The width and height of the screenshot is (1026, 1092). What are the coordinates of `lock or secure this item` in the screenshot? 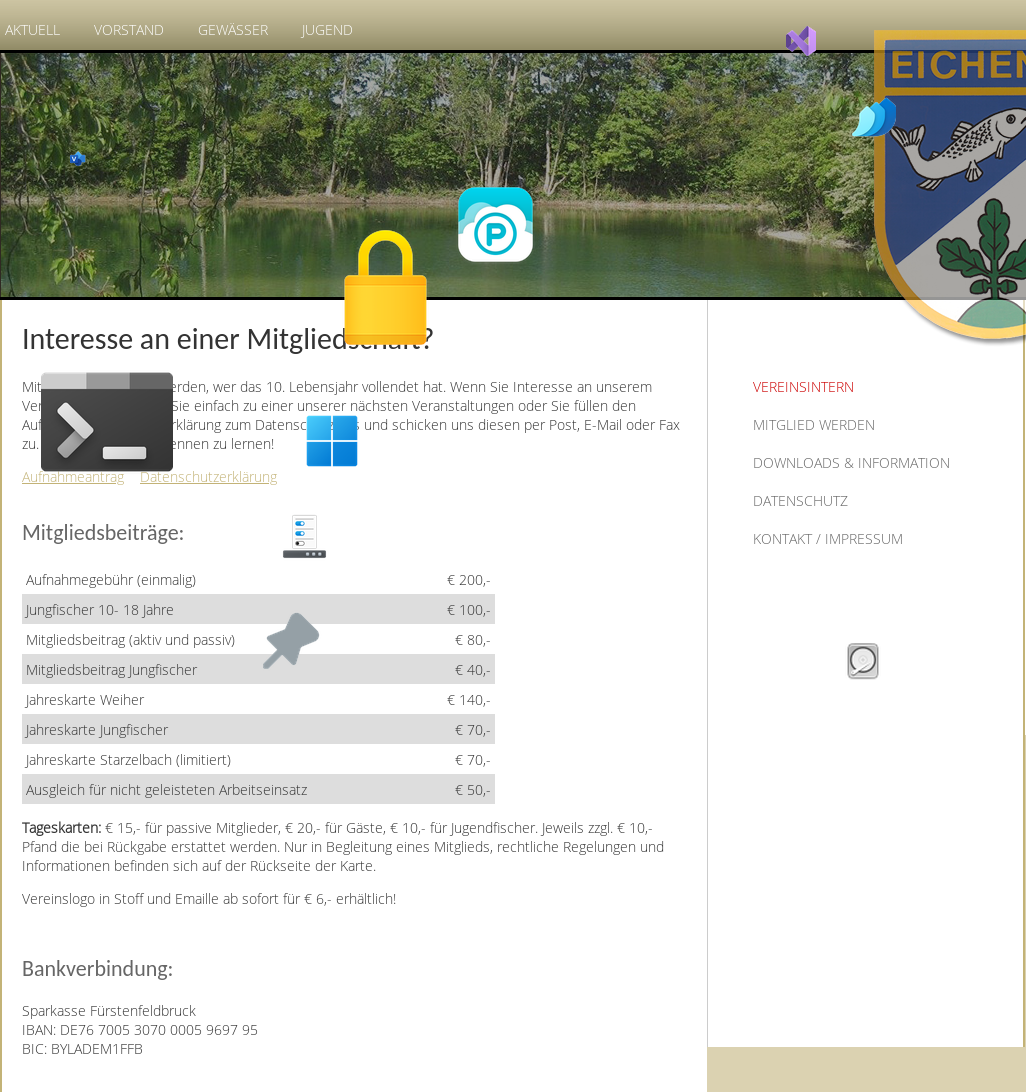 It's located at (385, 287).